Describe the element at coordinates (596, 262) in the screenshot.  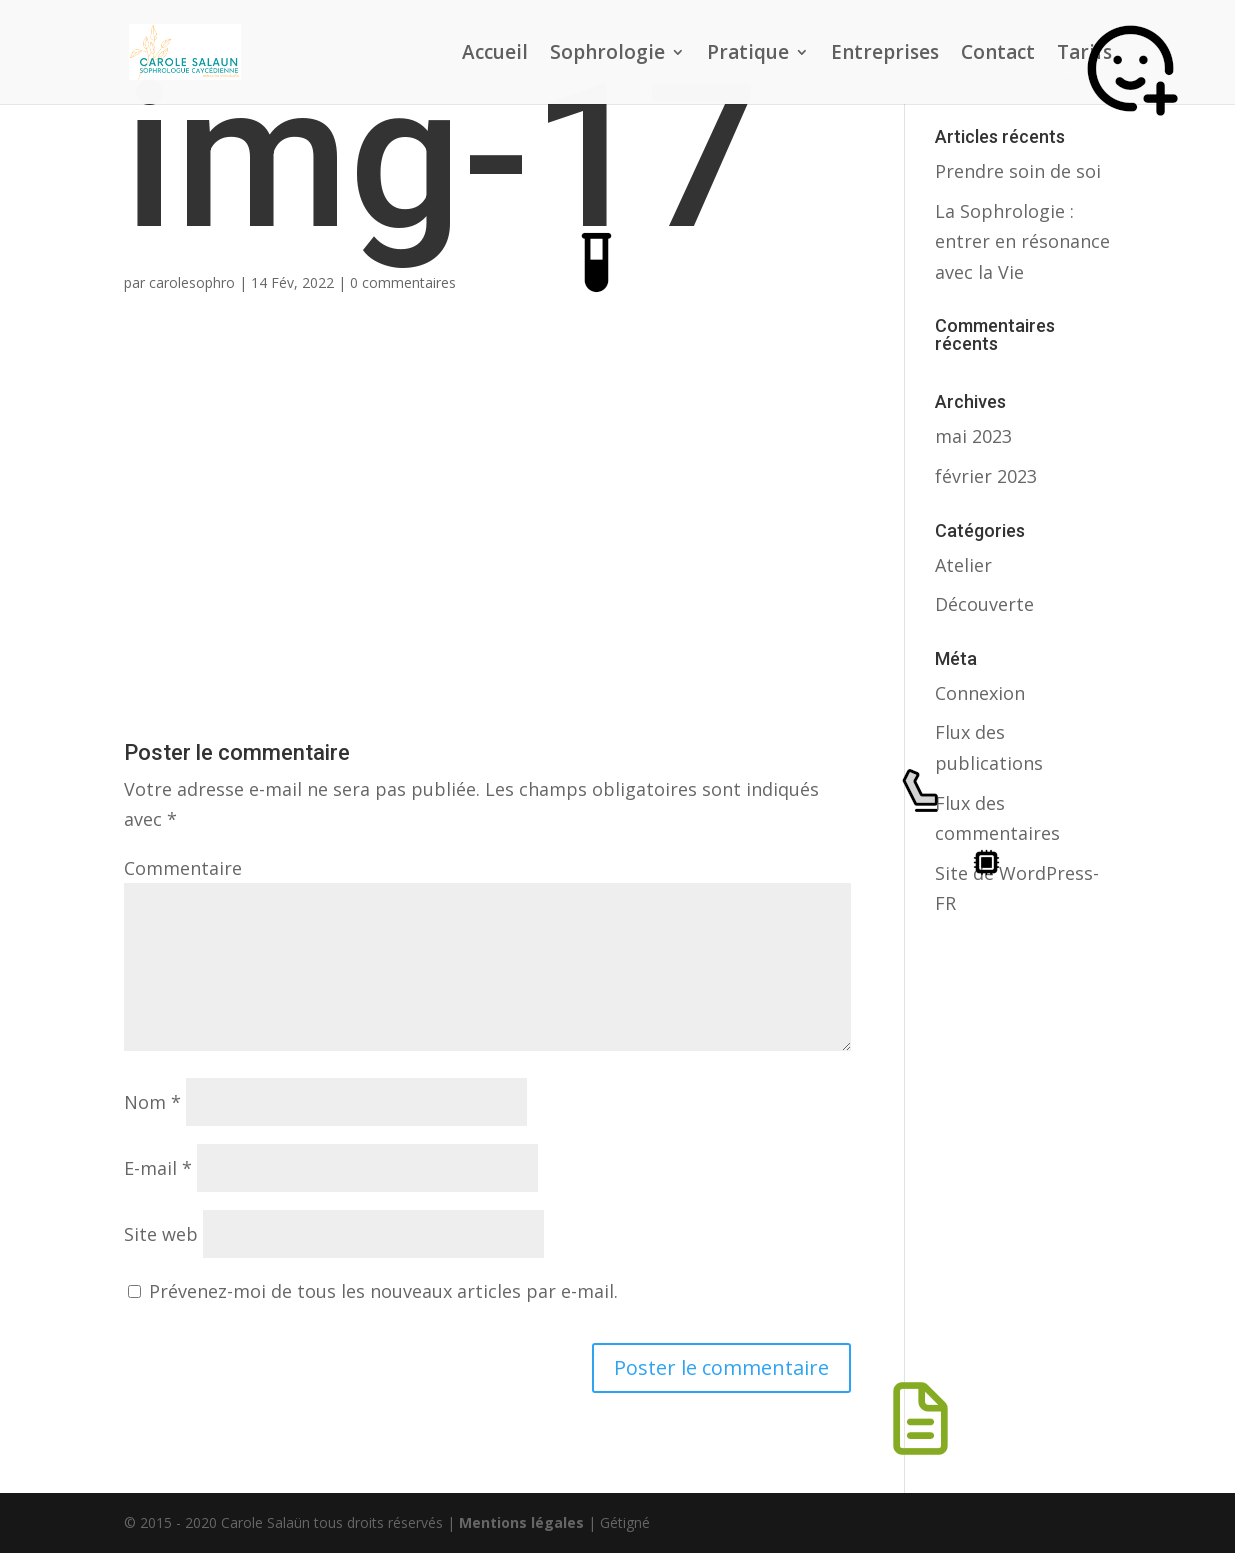
I see `view test results or lab data` at that location.